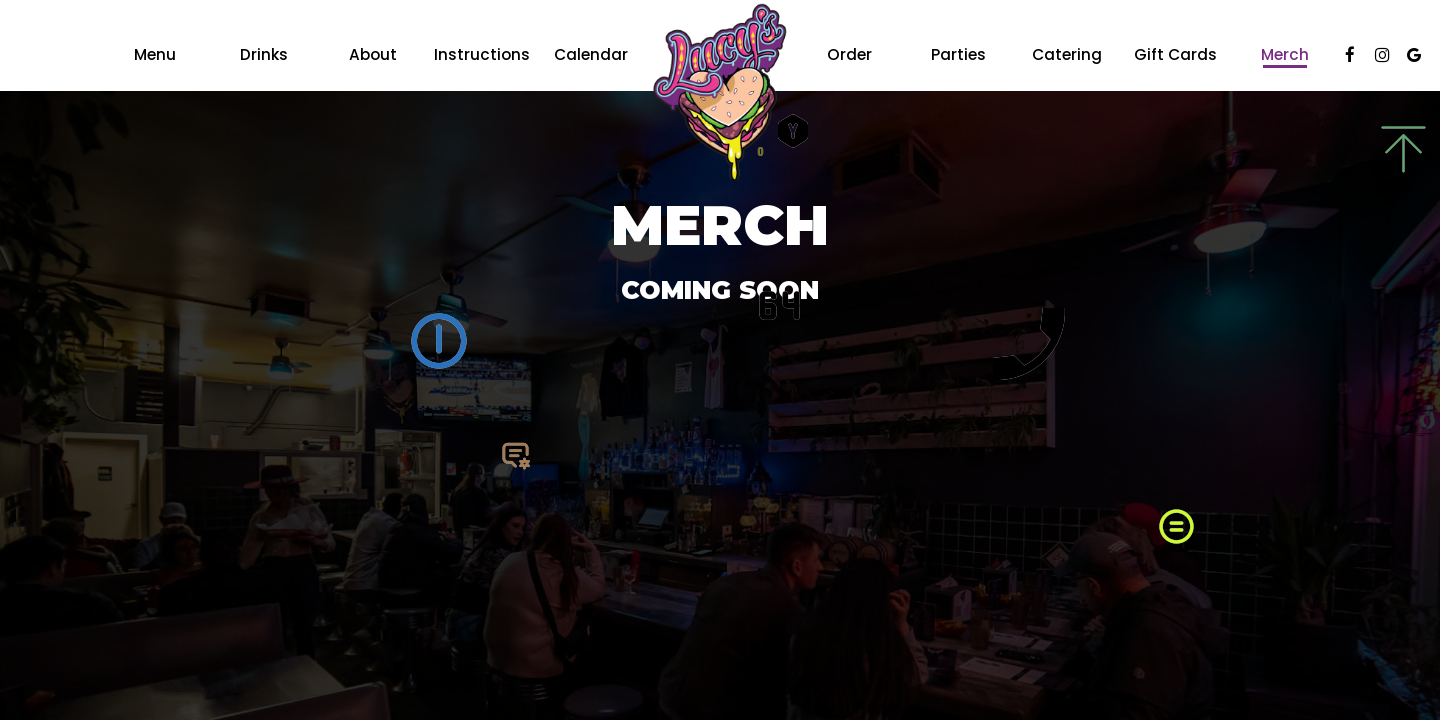  What do you see at coordinates (1403, 148) in the screenshot?
I see `scroll to top of page` at bounding box center [1403, 148].